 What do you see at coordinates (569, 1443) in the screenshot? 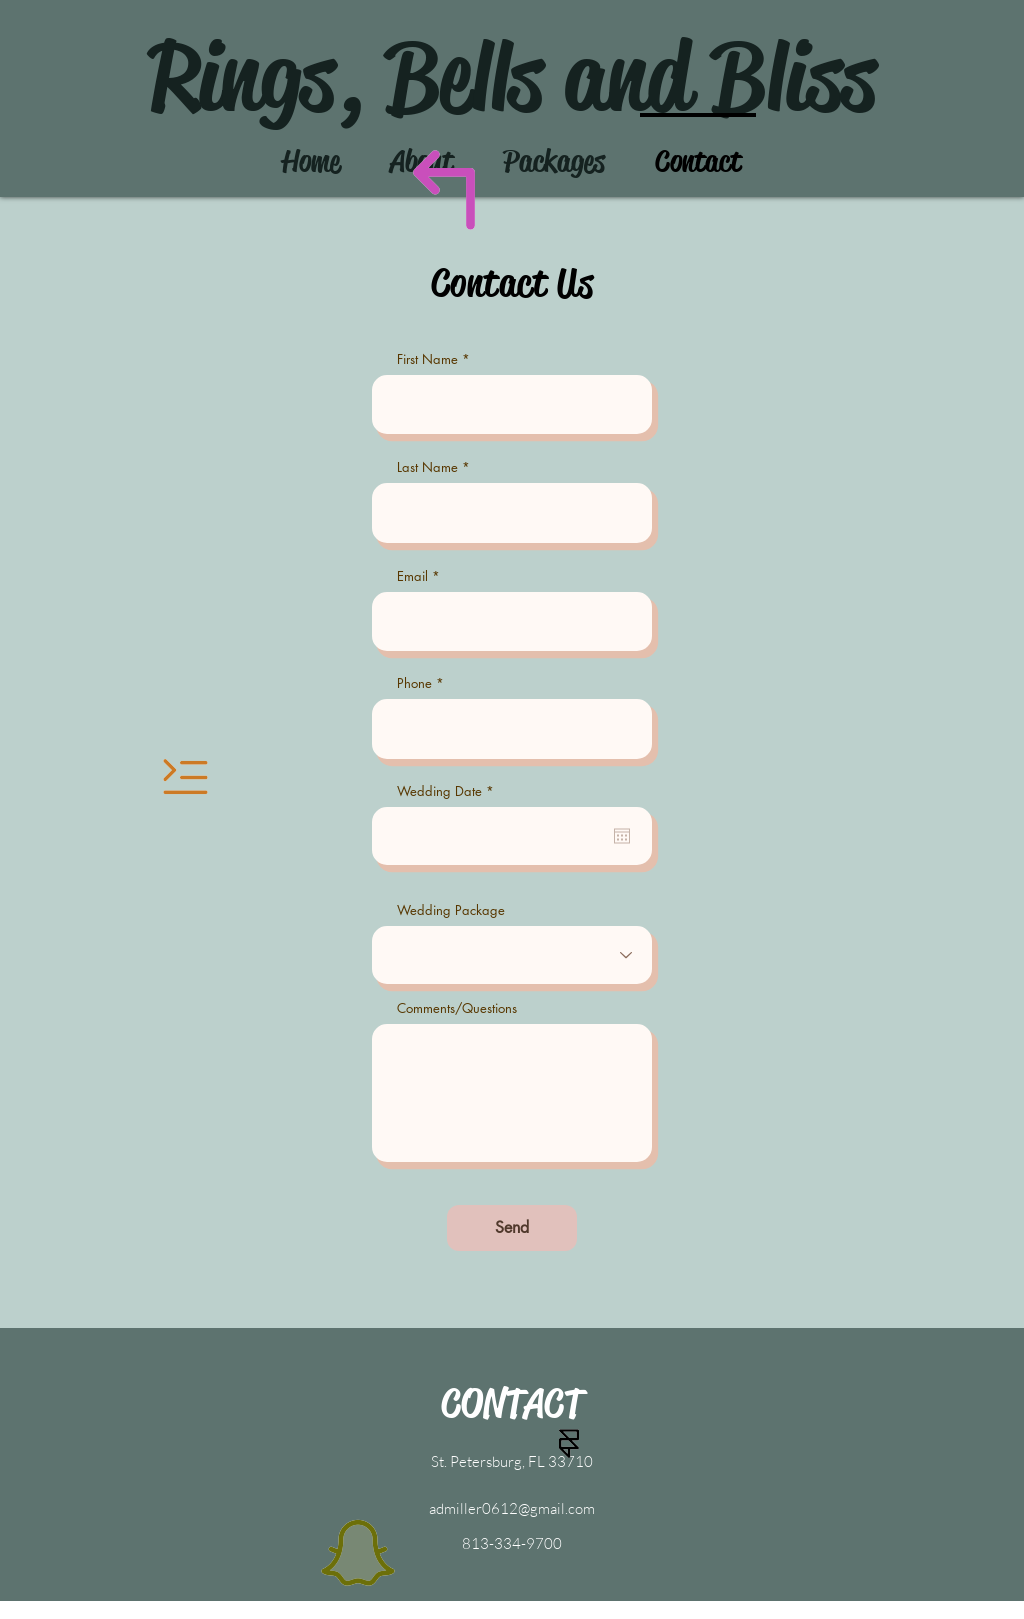
I see `open Framer app` at bounding box center [569, 1443].